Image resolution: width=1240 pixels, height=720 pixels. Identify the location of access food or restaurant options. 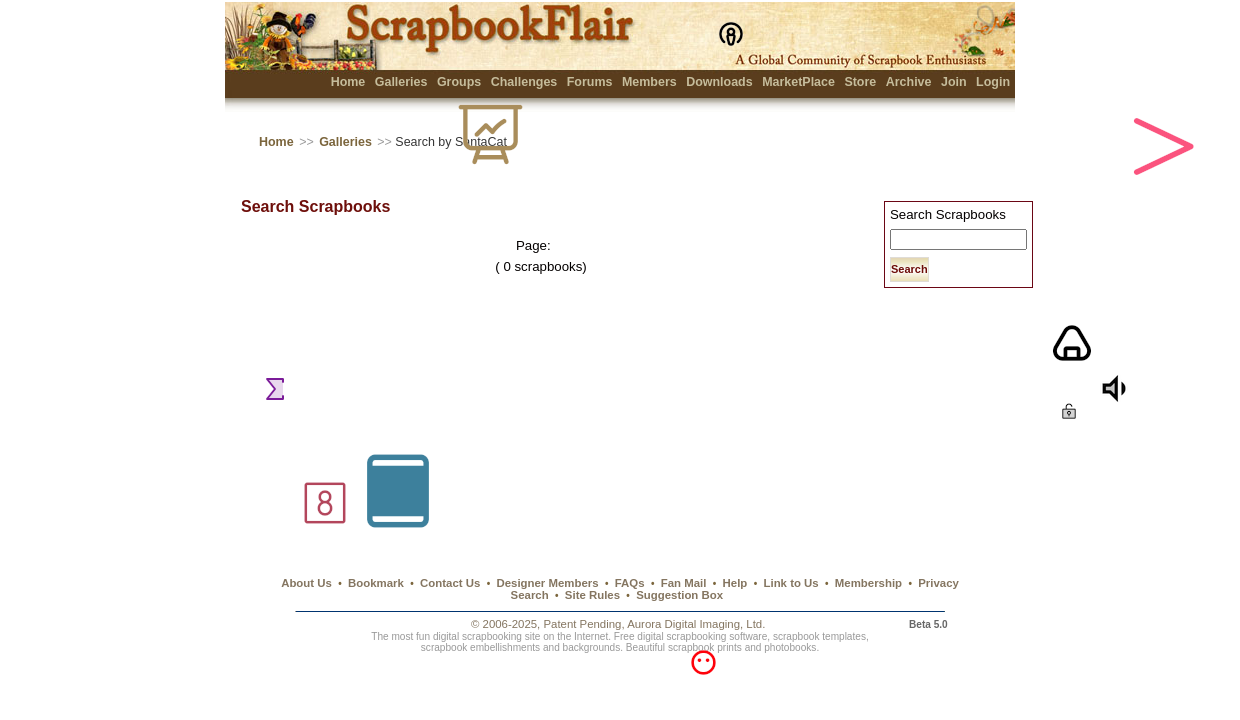
(1072, 343).